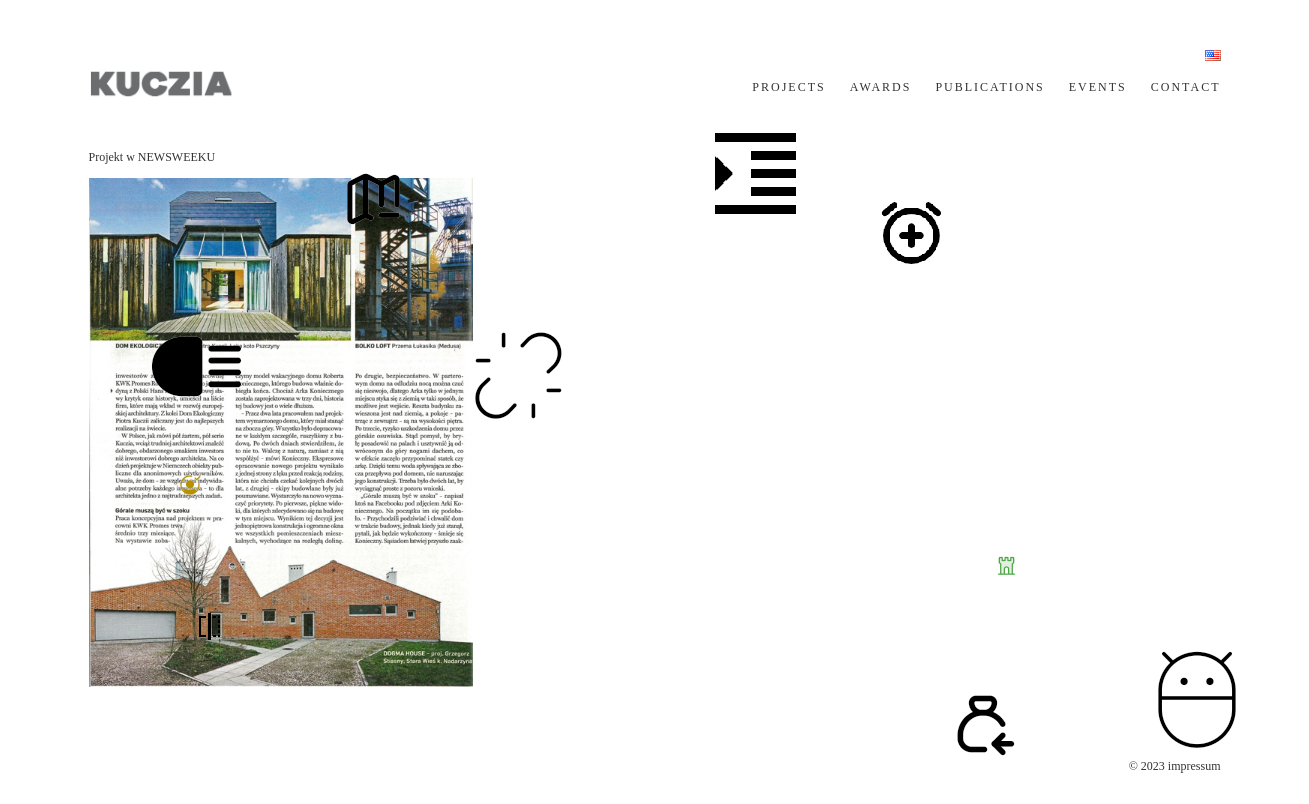 The width and height of the screenshot is (1309, 804). What do you see at coordinates (373, 199) in the screenshot?
I see `remove a location from the map` at bounding box center [373, 199].